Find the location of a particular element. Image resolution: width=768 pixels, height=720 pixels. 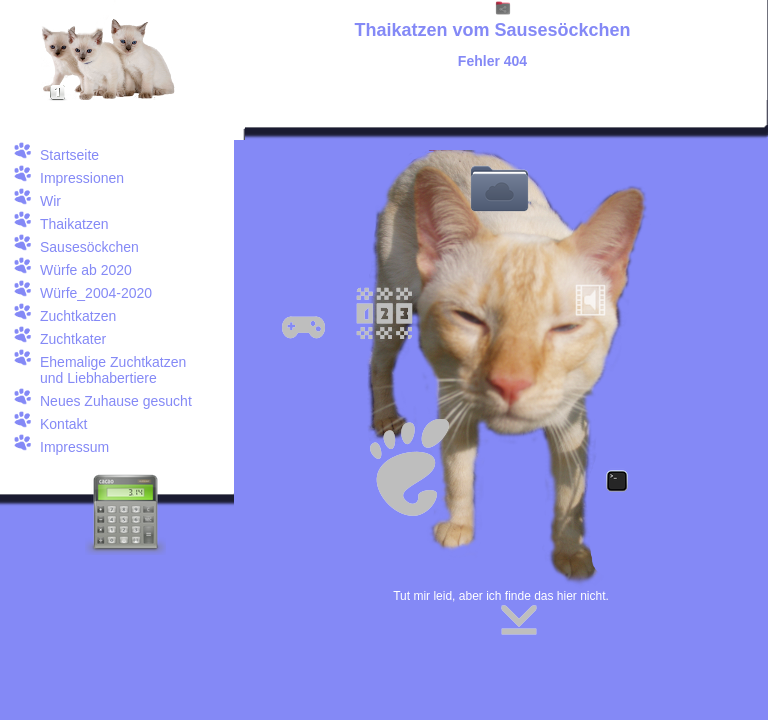

game controller input device is located at coordinates (303, 327).